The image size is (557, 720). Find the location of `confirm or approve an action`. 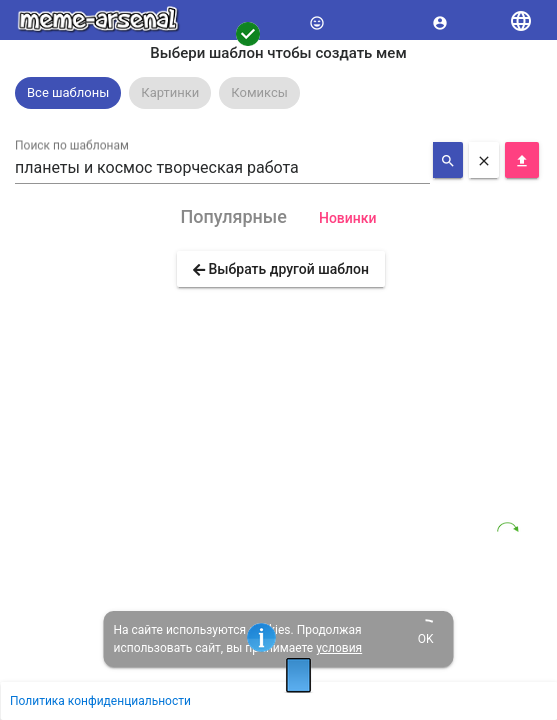

confirm or approve an action is located at coordinates (248, 34).